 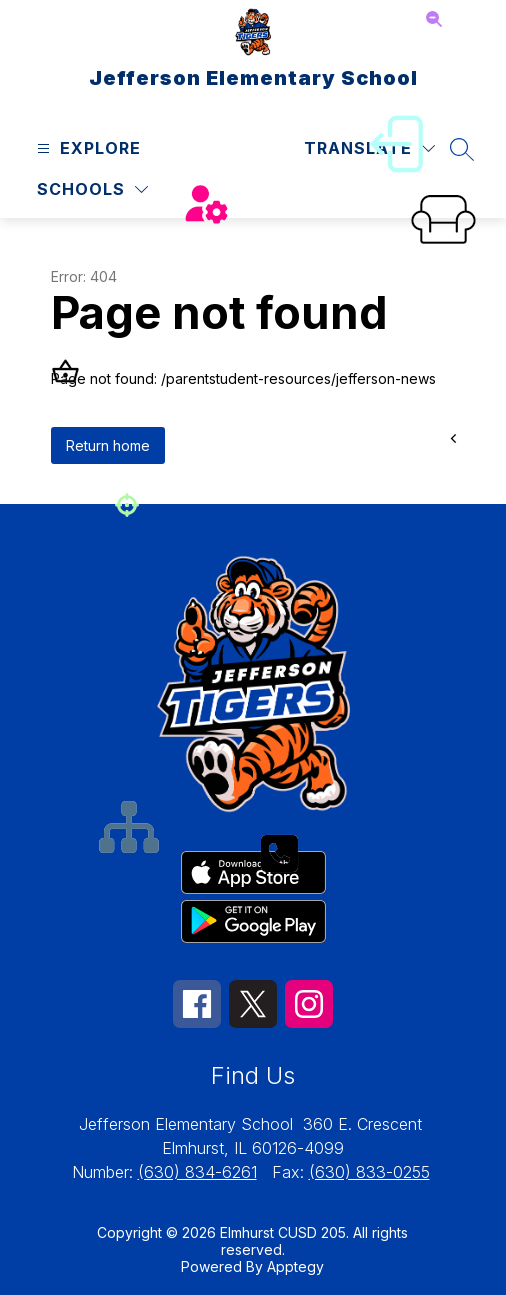 I want to click on zoom out, so click(x=434, y=19).